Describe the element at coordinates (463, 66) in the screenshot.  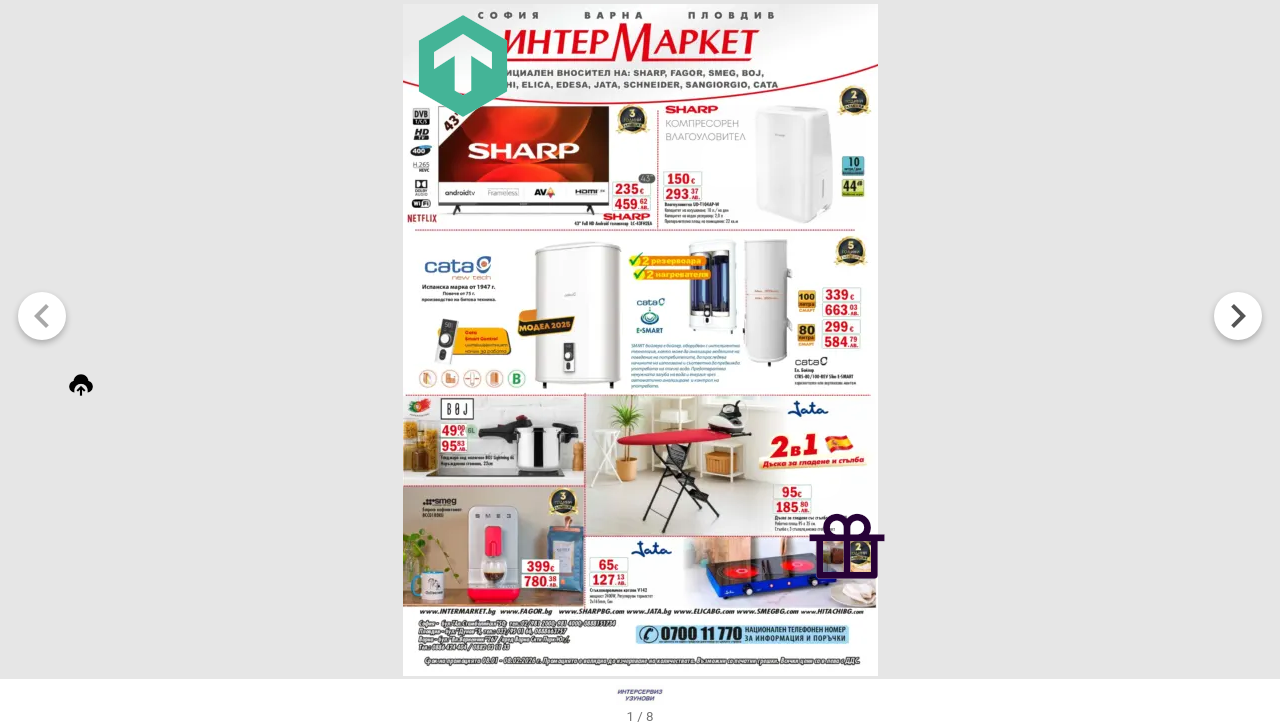
I see `open checkmk monitoring dashboard` at that location.